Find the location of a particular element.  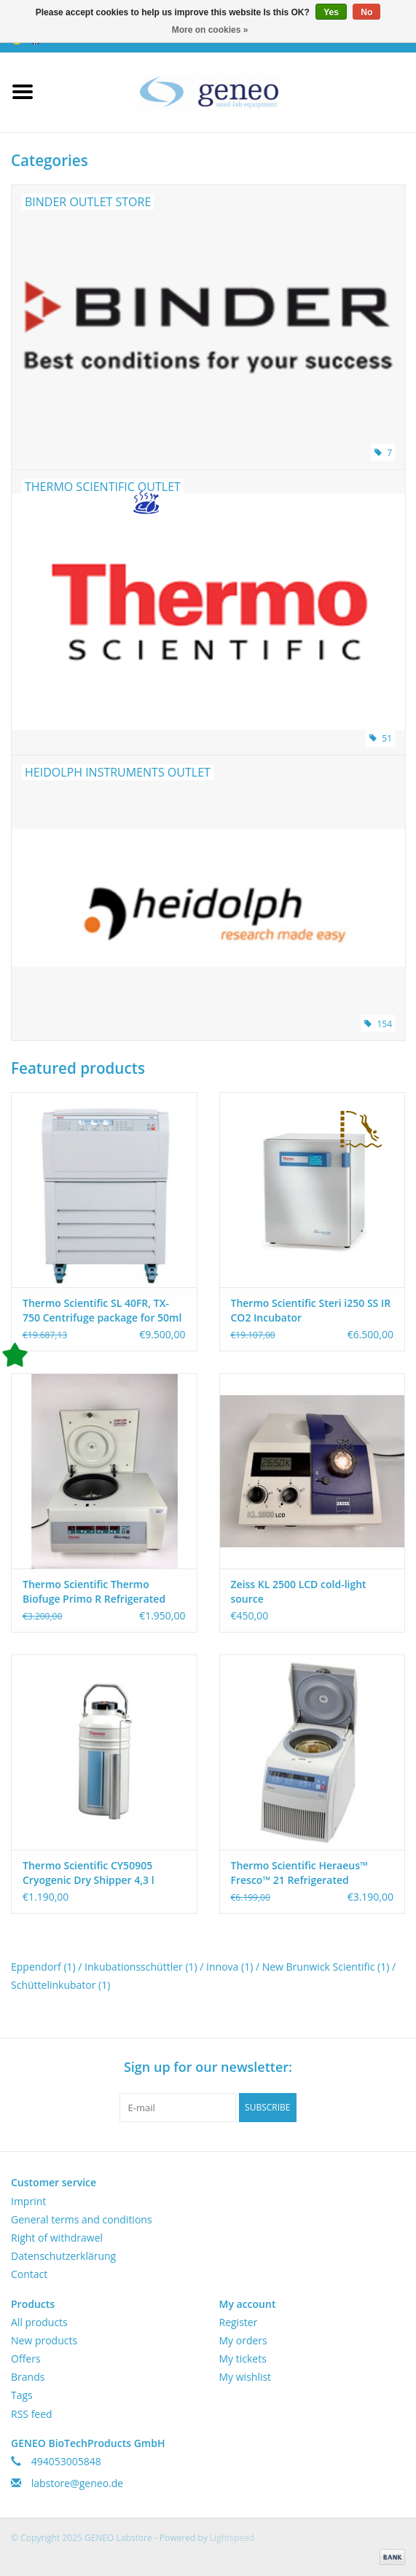

access swimming pool or diving activities is located at coordinates (361, 1127).